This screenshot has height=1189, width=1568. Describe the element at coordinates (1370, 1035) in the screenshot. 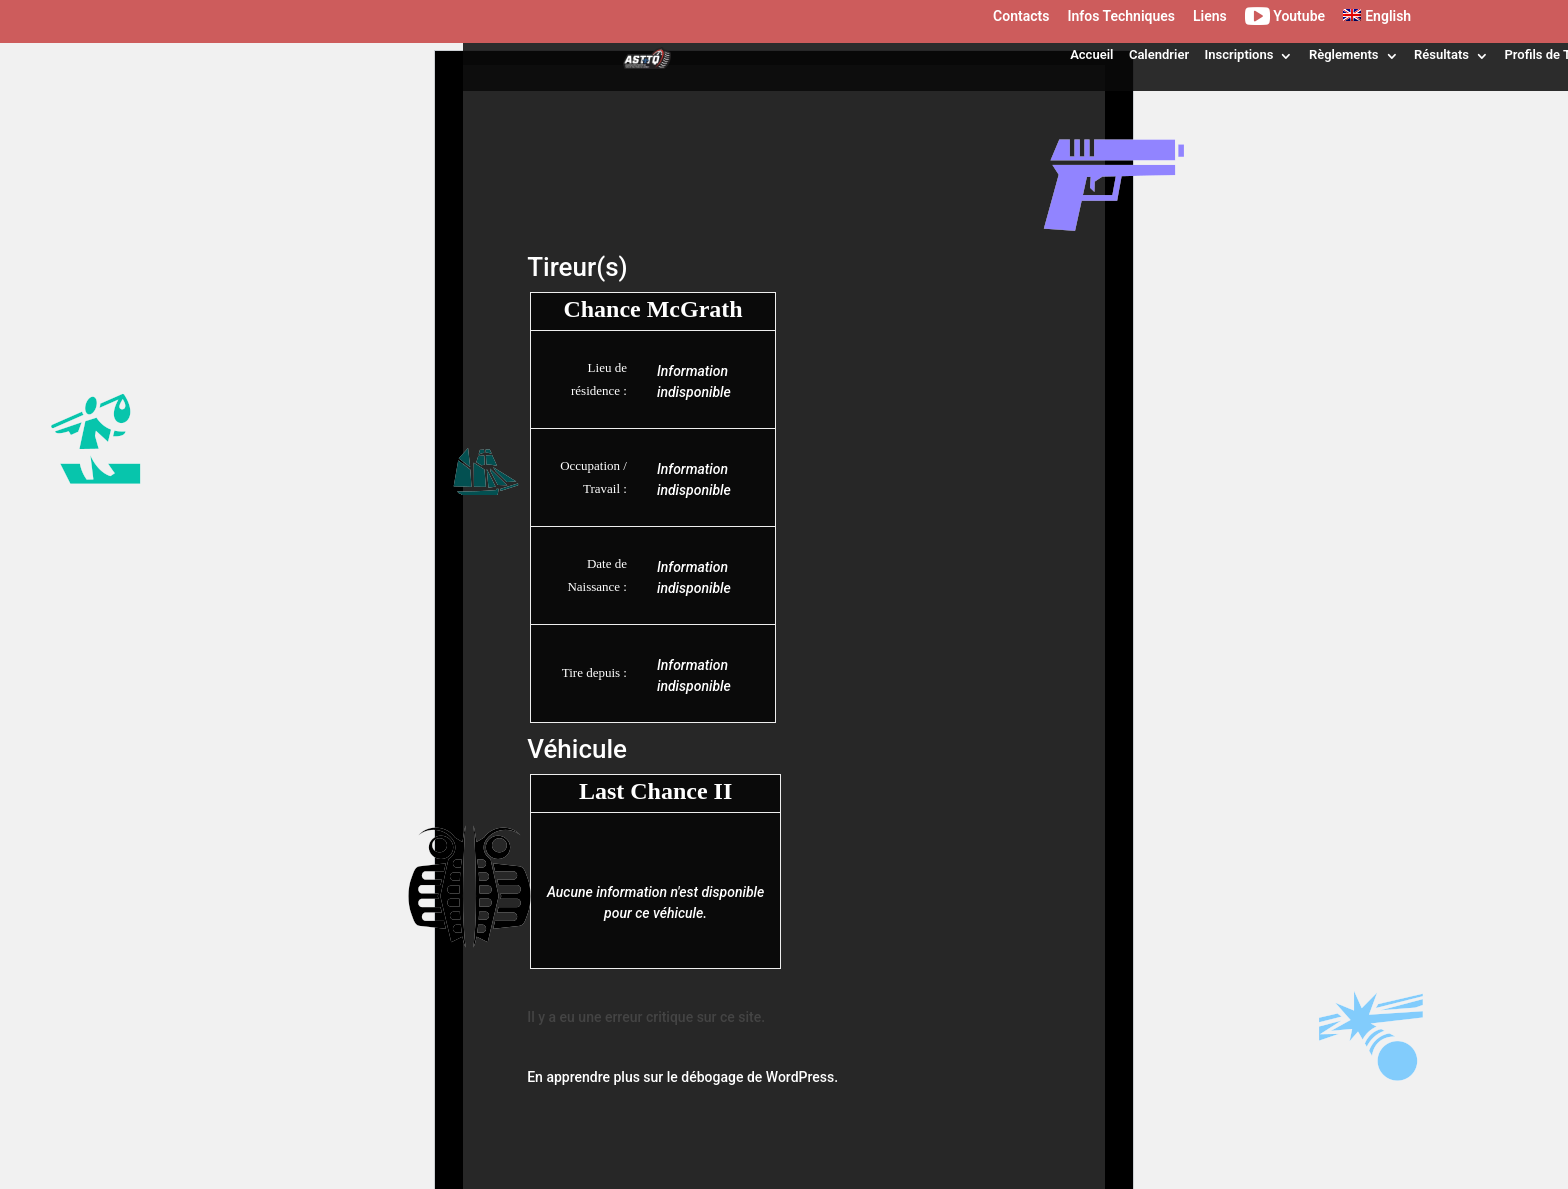

I see `indicates ricochet or bounce effect in gameplay` at that location.